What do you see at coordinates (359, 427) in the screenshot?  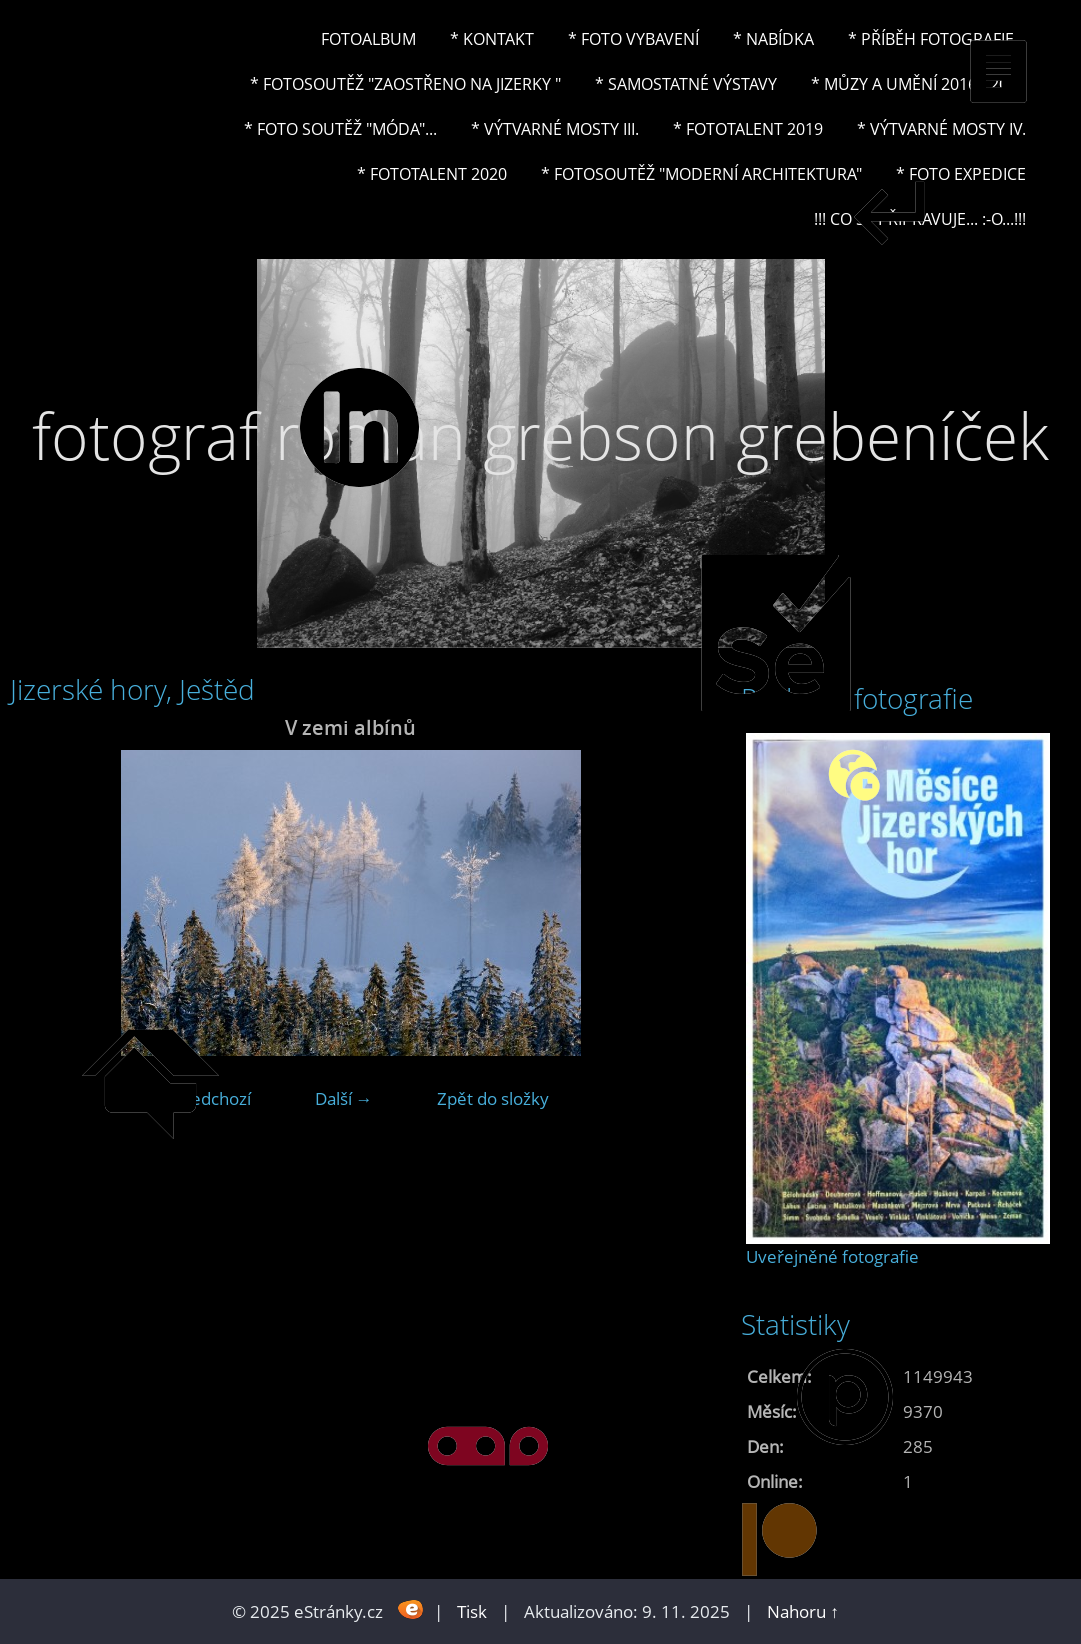 I see `LogMeIn brand logo` at bounding box center [359, 427].